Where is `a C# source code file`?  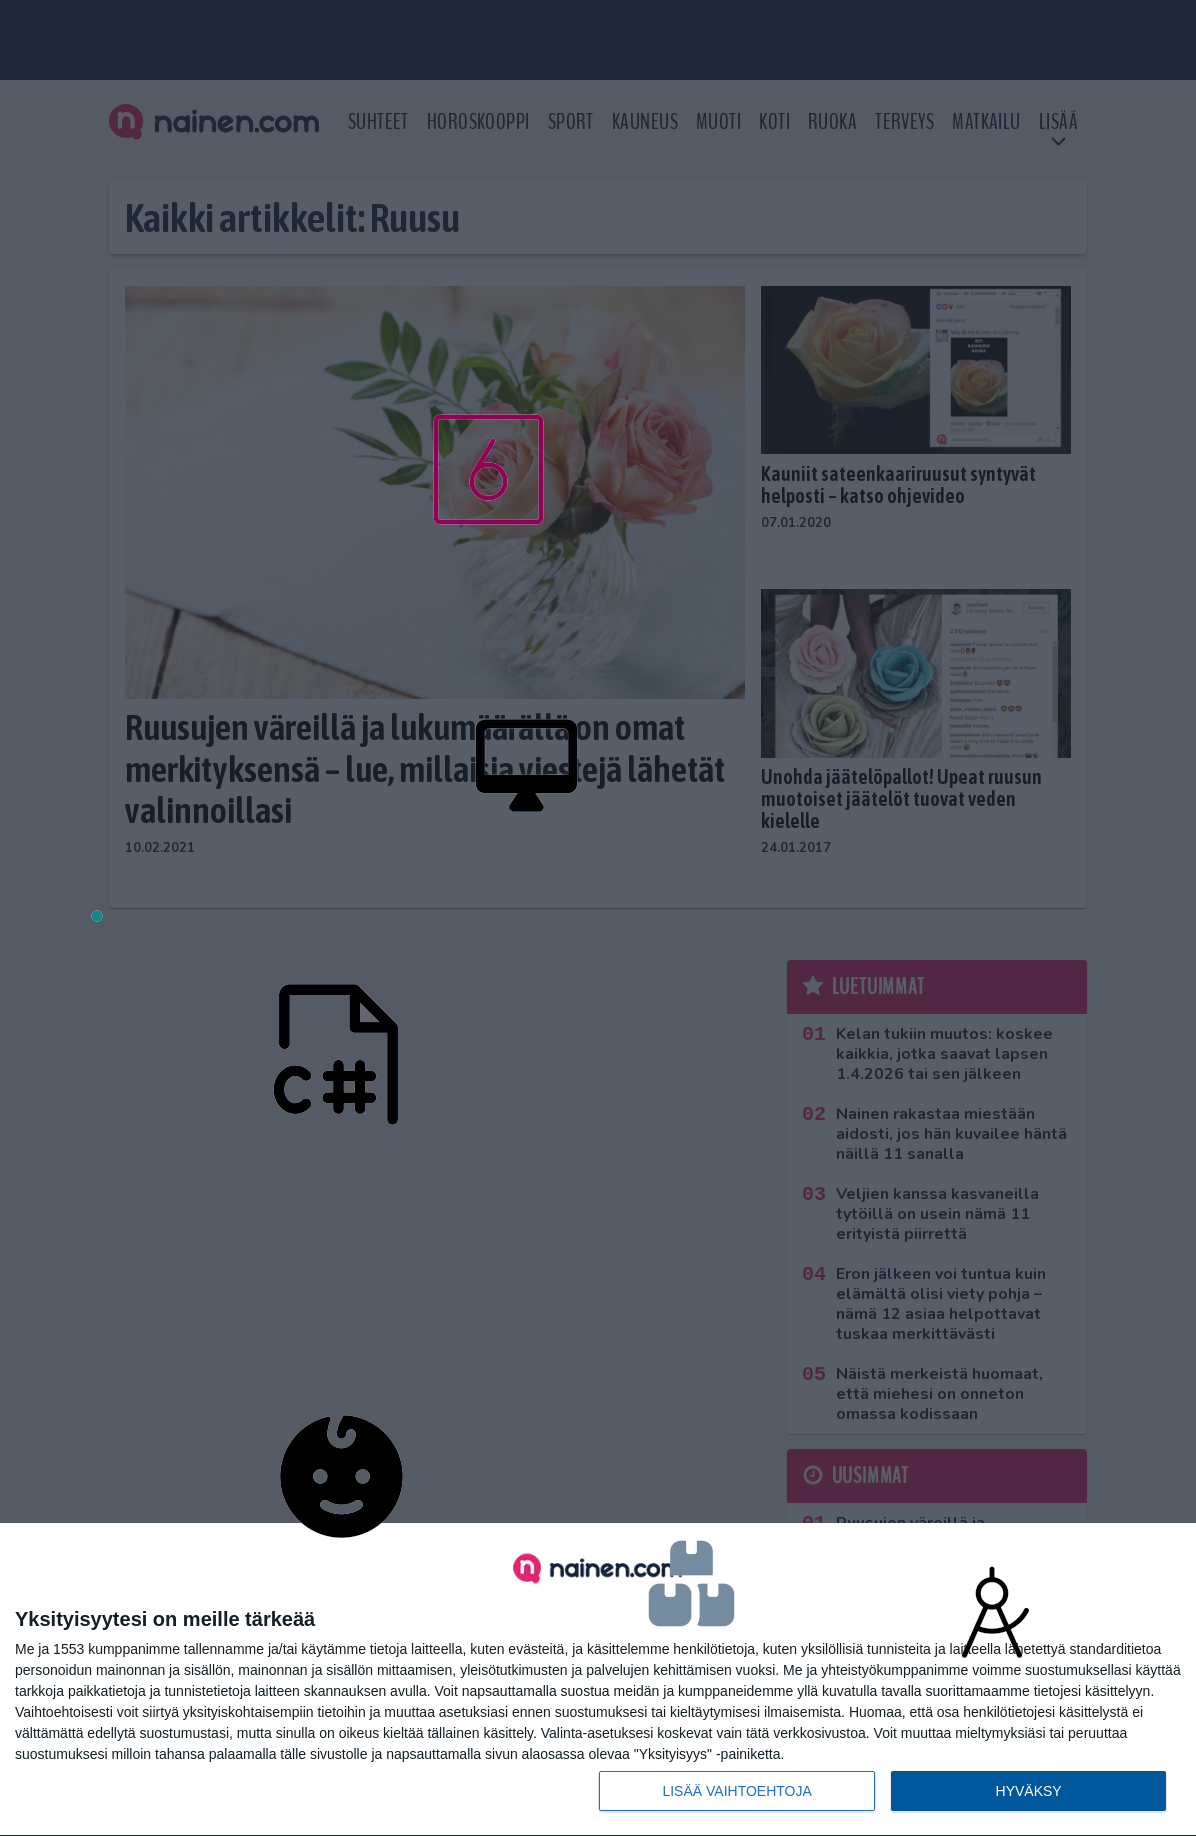 a C# source code file is located at coordinates (338, 1054).